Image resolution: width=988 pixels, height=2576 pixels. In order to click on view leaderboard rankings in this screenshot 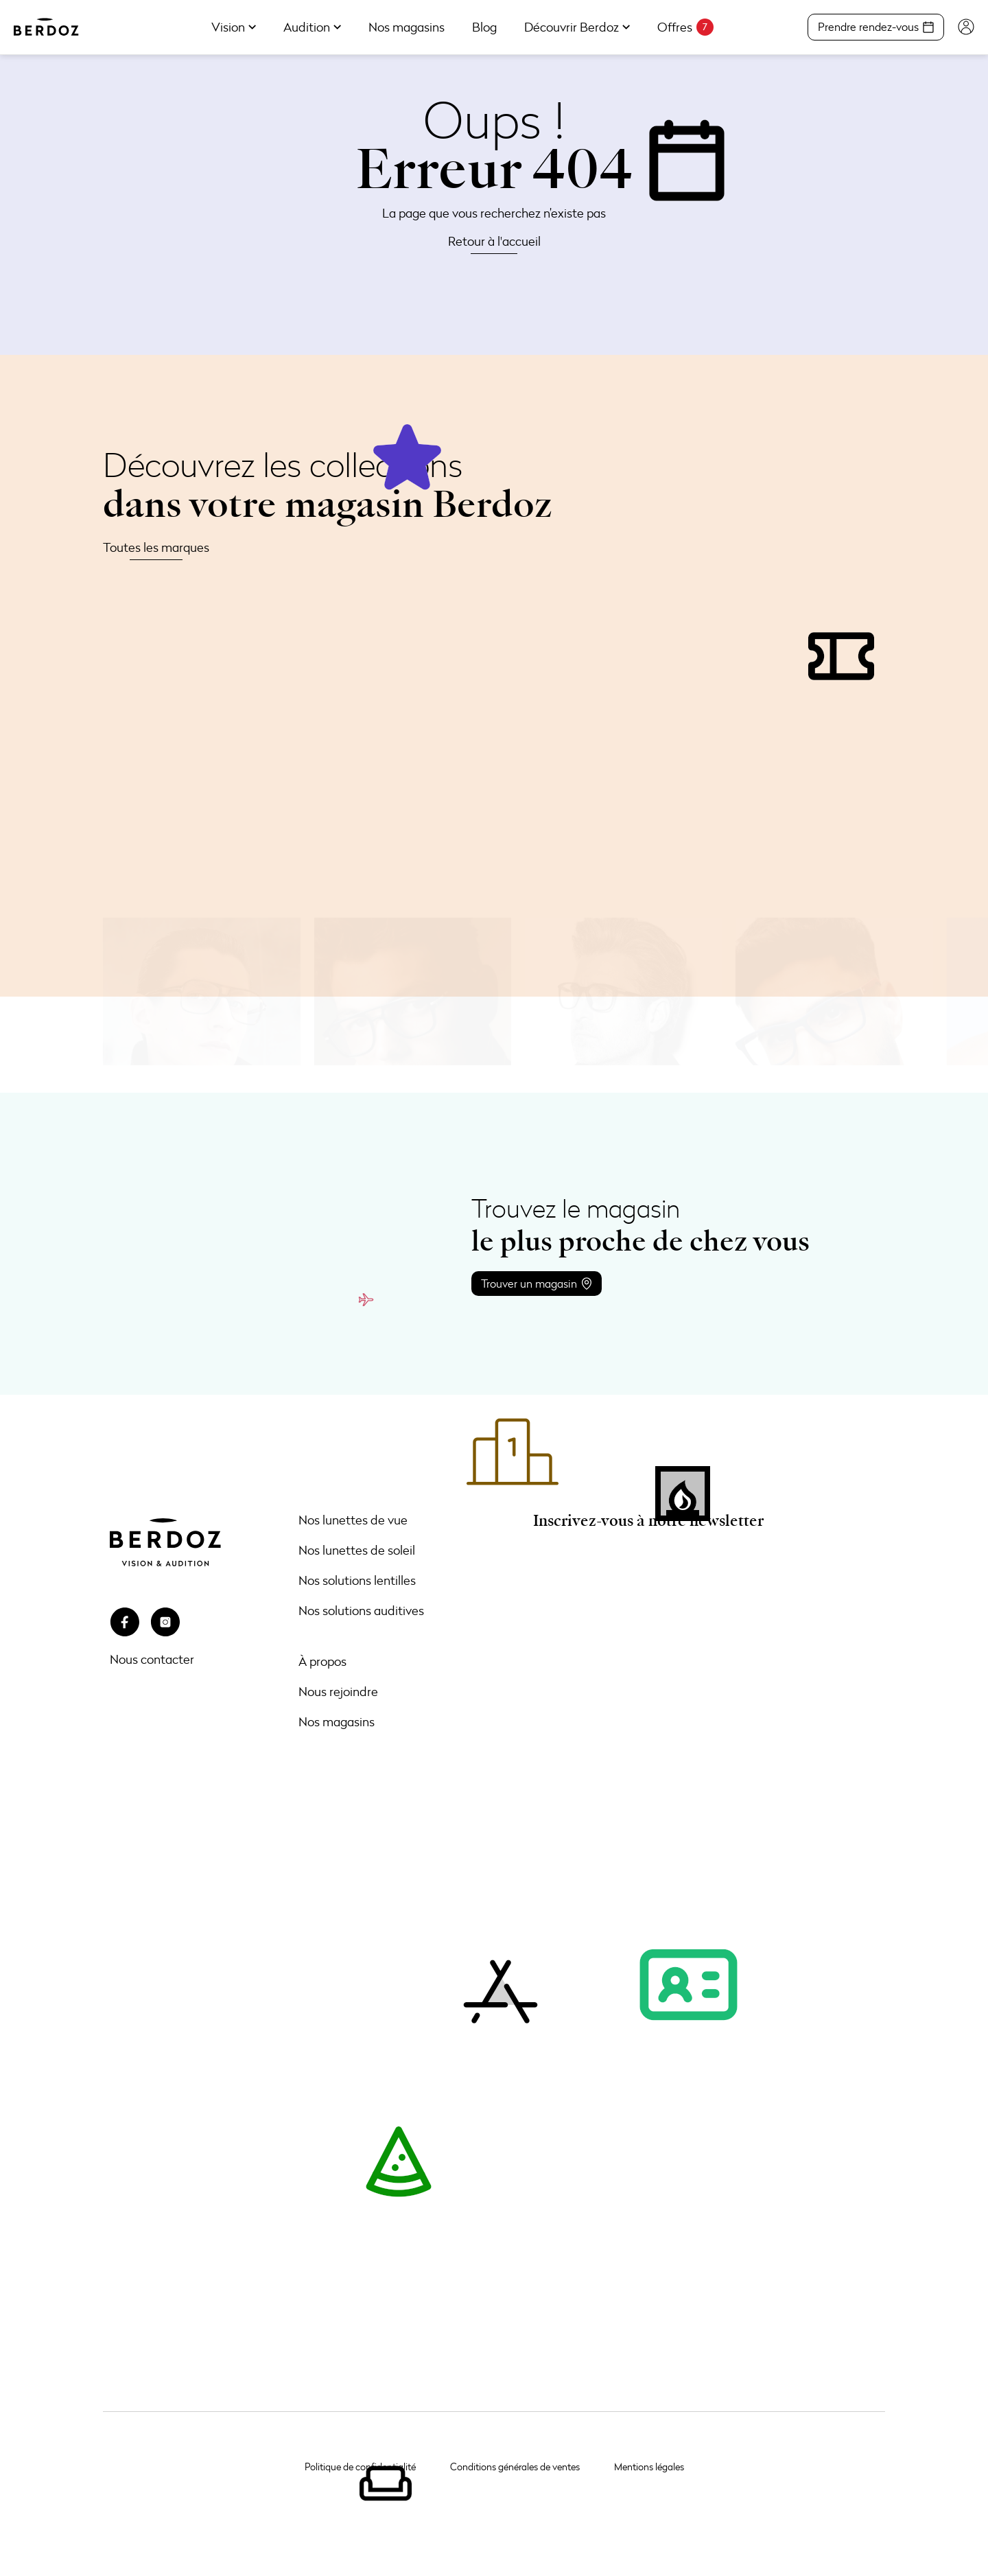, I will do `click(513, 1452)`.